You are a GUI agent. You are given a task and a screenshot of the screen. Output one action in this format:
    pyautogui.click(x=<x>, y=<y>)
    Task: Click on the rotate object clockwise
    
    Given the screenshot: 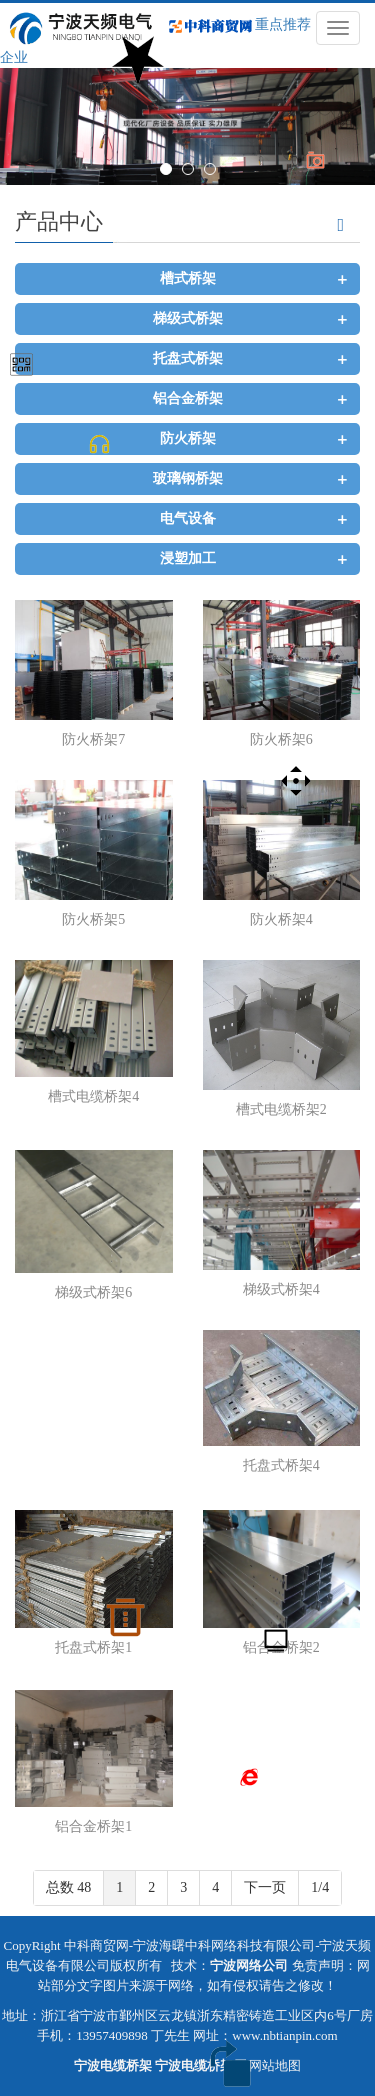 What is the action you would take?
    pyautogui.click(x=230, y=2064)
    